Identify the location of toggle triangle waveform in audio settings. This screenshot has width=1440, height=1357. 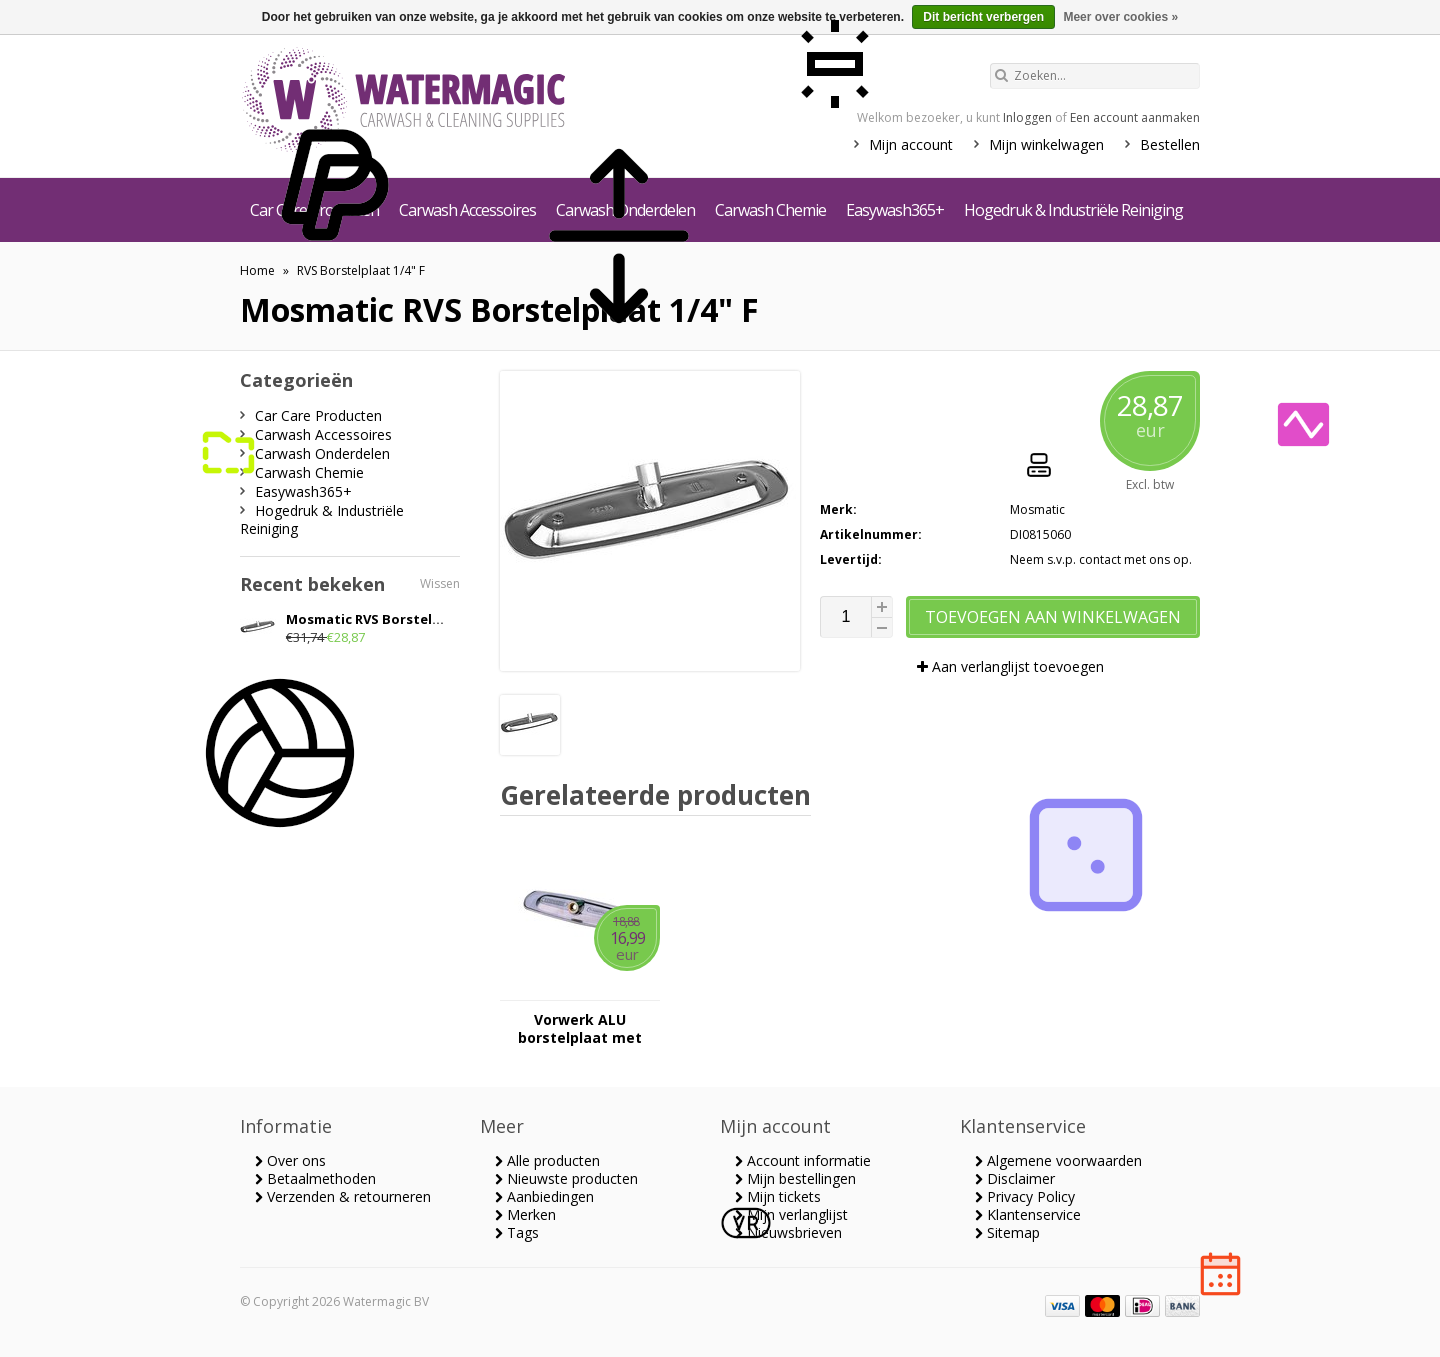
(1303, 424).